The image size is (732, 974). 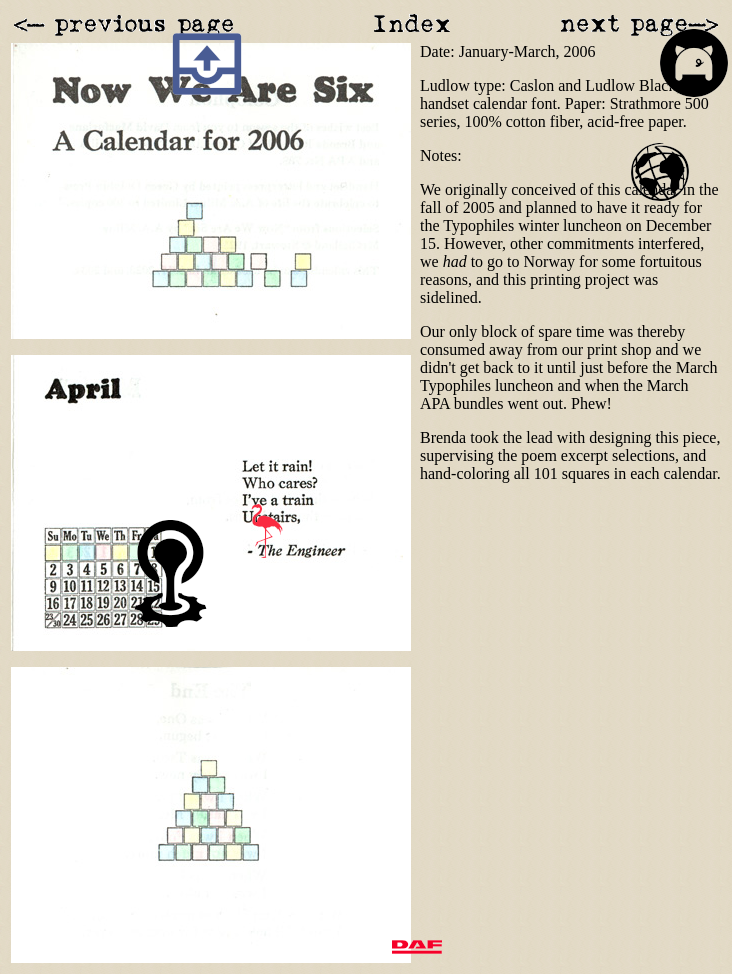 I want to click on Cloud Foundry platform logo, so click(x=170, y=573).